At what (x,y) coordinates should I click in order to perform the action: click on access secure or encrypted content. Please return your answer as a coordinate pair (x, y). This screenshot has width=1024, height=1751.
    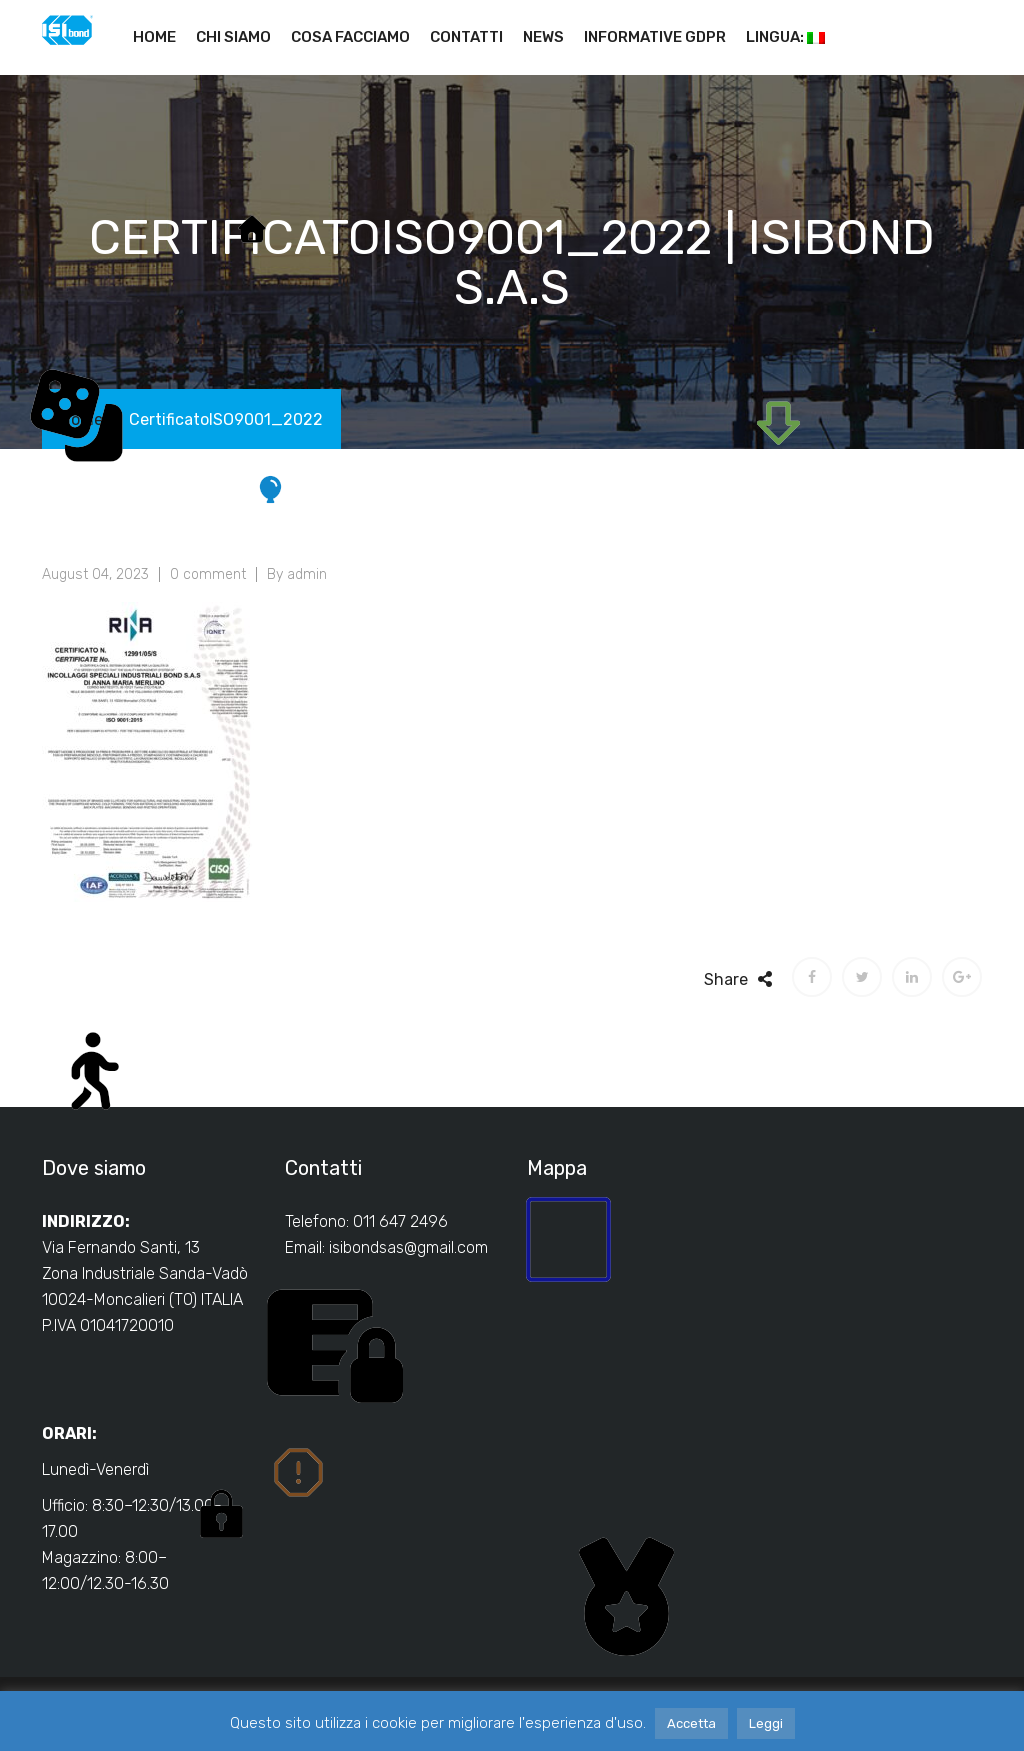
    Looking at the image, I should click on (221, 1516).